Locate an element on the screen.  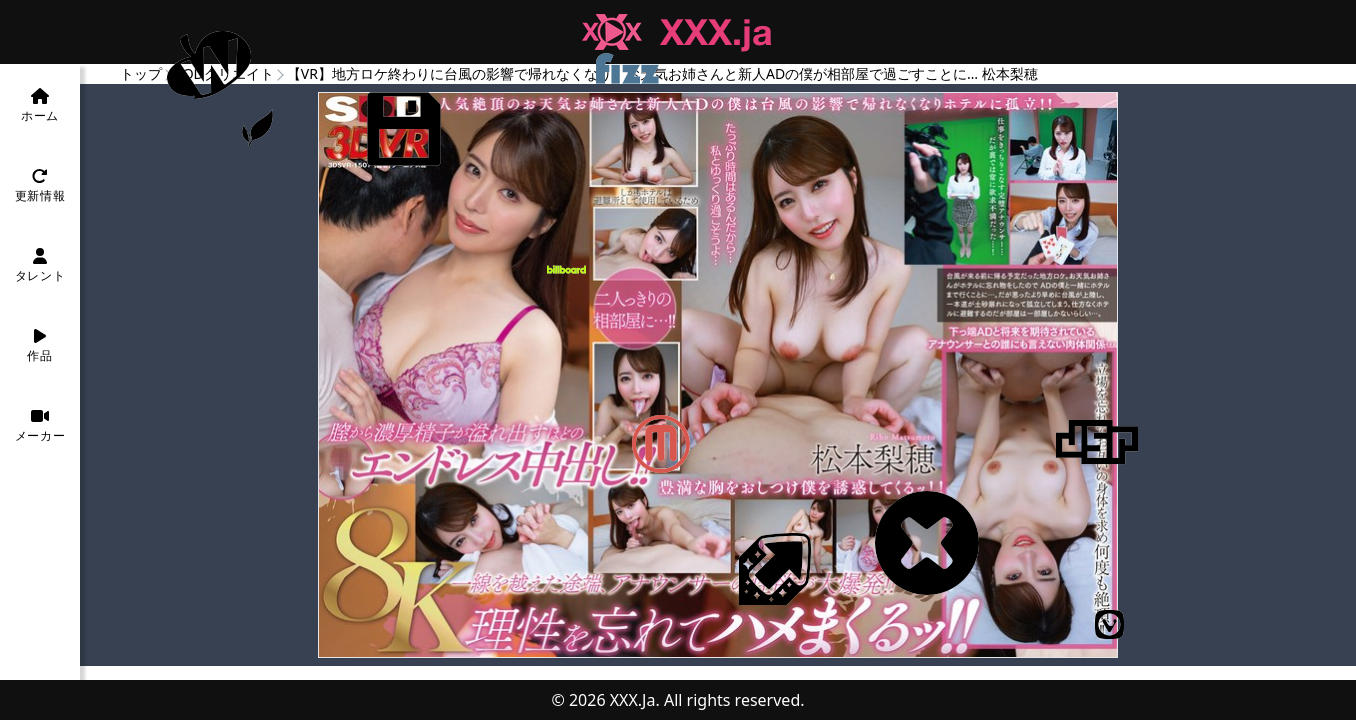
makerbot logo is located at coordinates (661, 444).